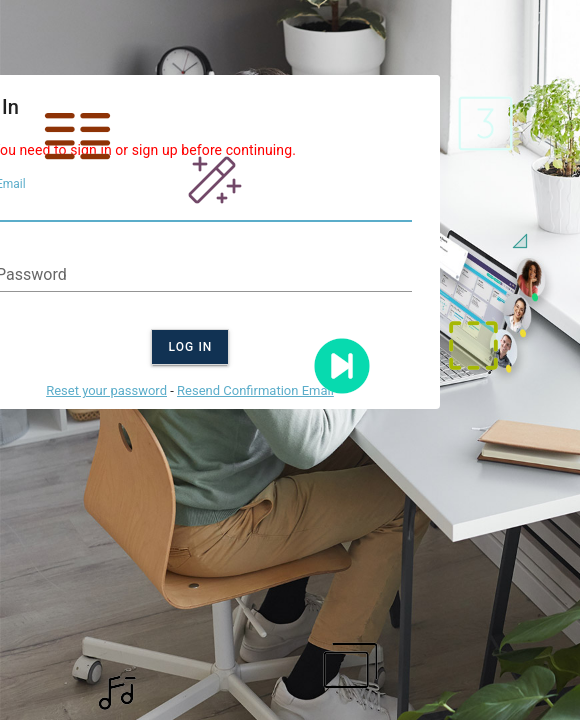 The image size is (580, 720). Describe the element at coordinates (342, 366) in the screenshot. I see `skip to the next track` at that location.